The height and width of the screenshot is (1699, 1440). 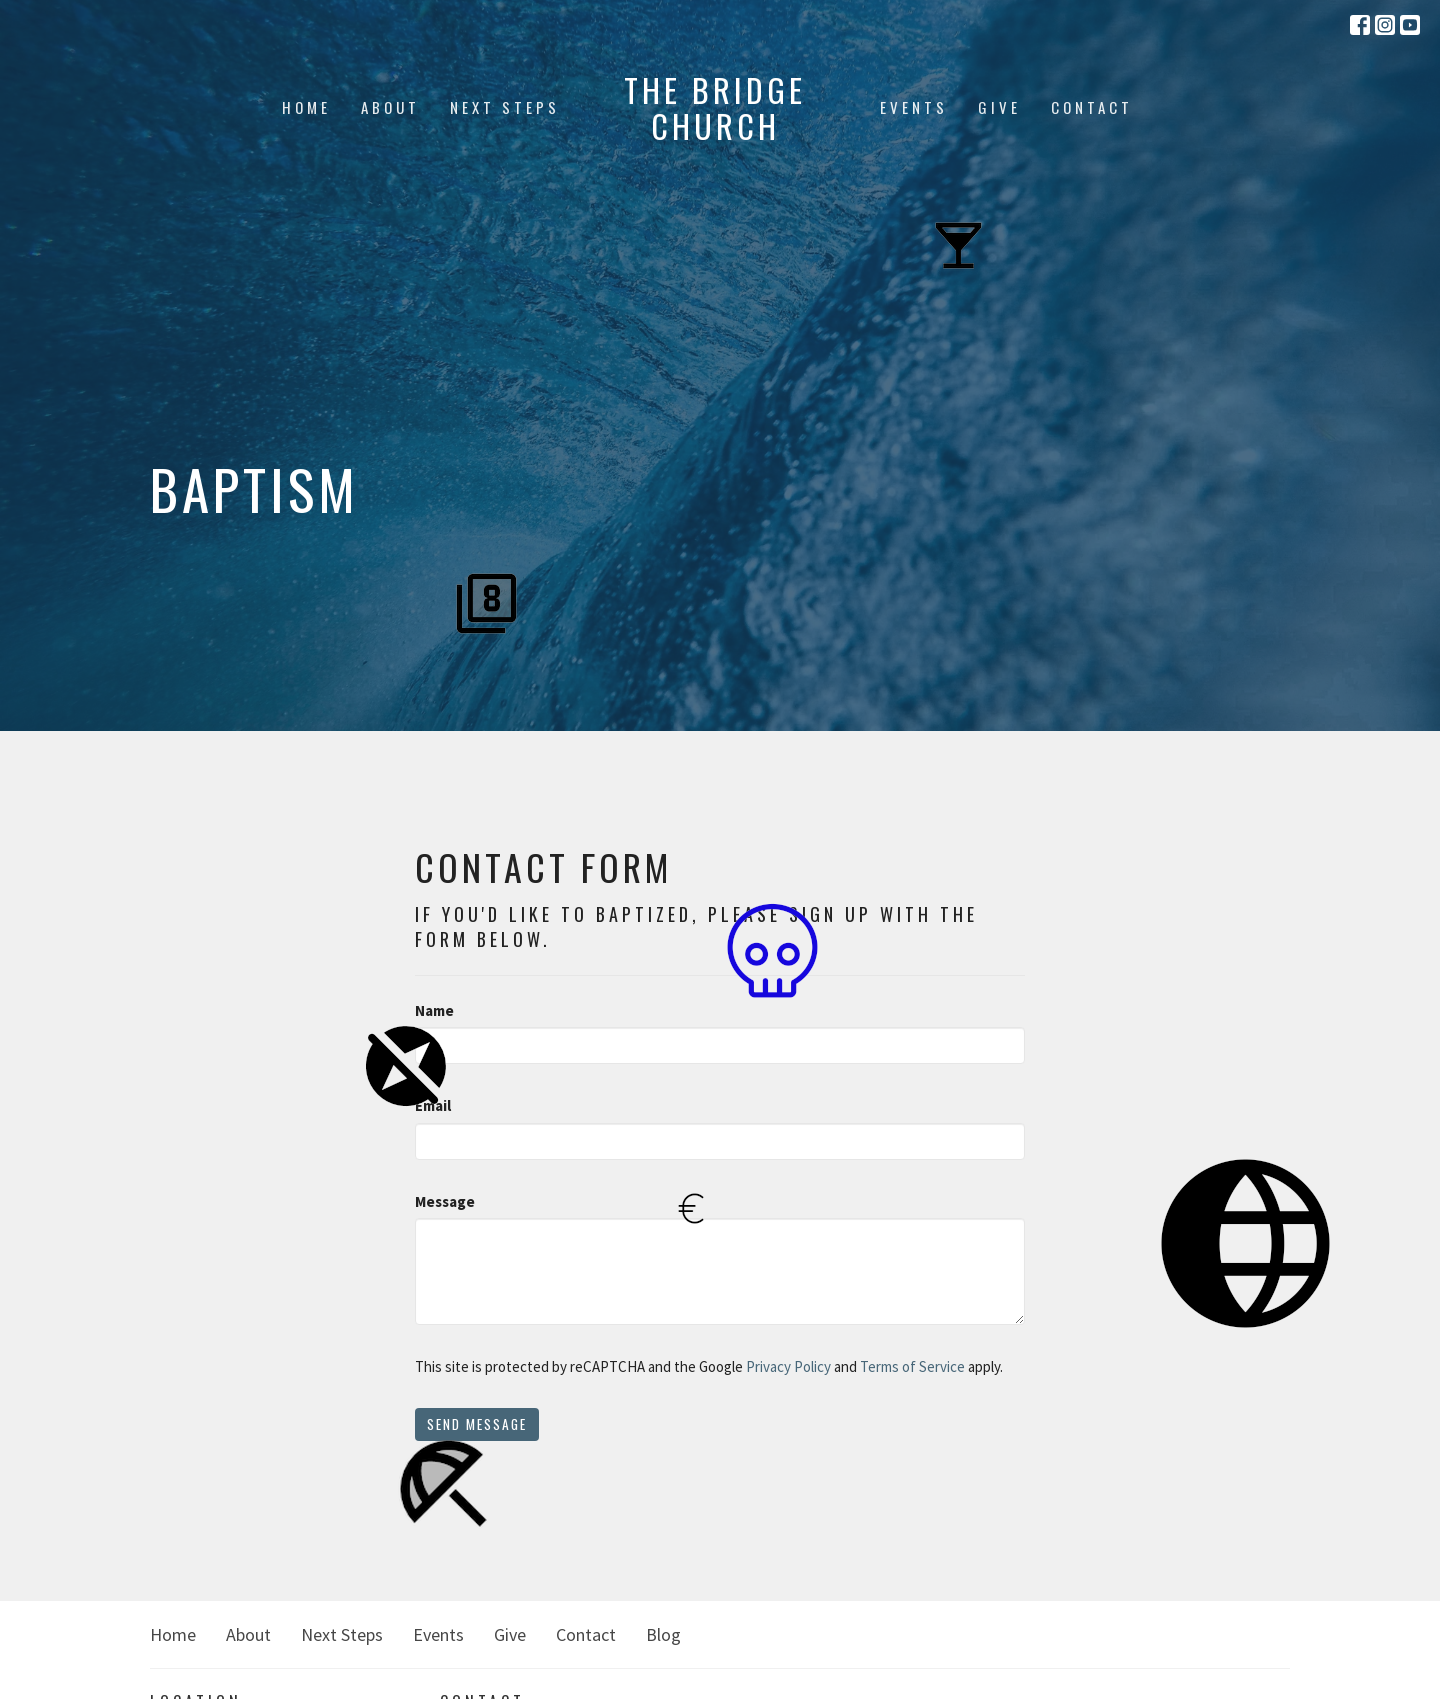 I want to click on disable compass or navigation features, so click(x=406, y=1066).